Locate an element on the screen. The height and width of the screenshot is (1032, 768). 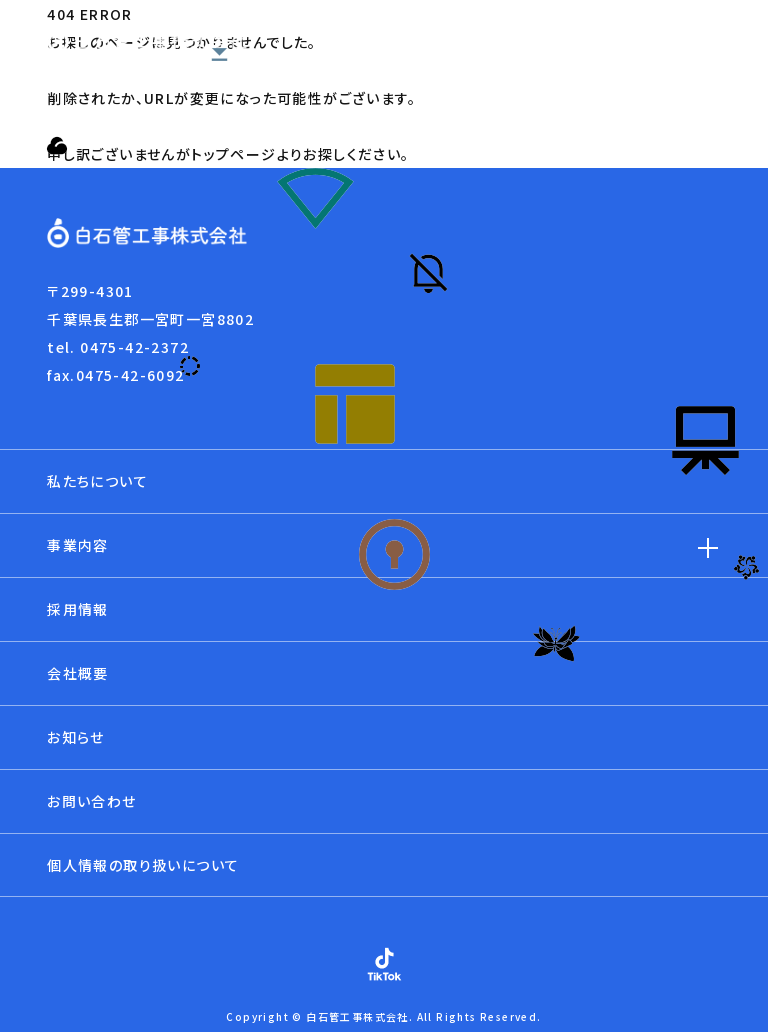
access cloud storage is located at coordinates (57, 146).